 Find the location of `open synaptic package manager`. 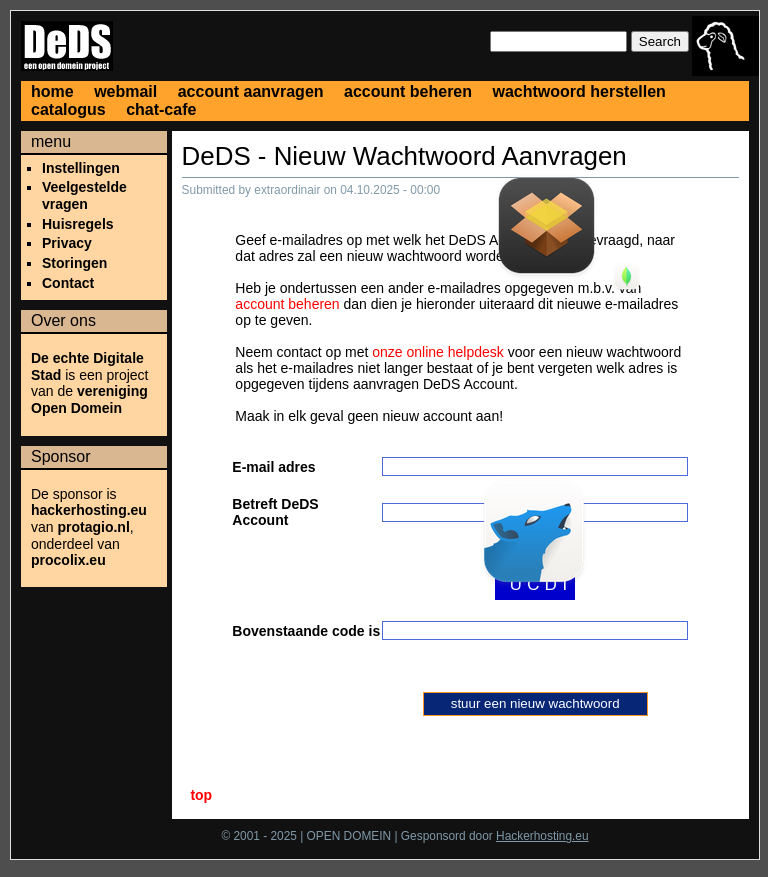

open synaptic package manager is located at coordinates (546, 225).